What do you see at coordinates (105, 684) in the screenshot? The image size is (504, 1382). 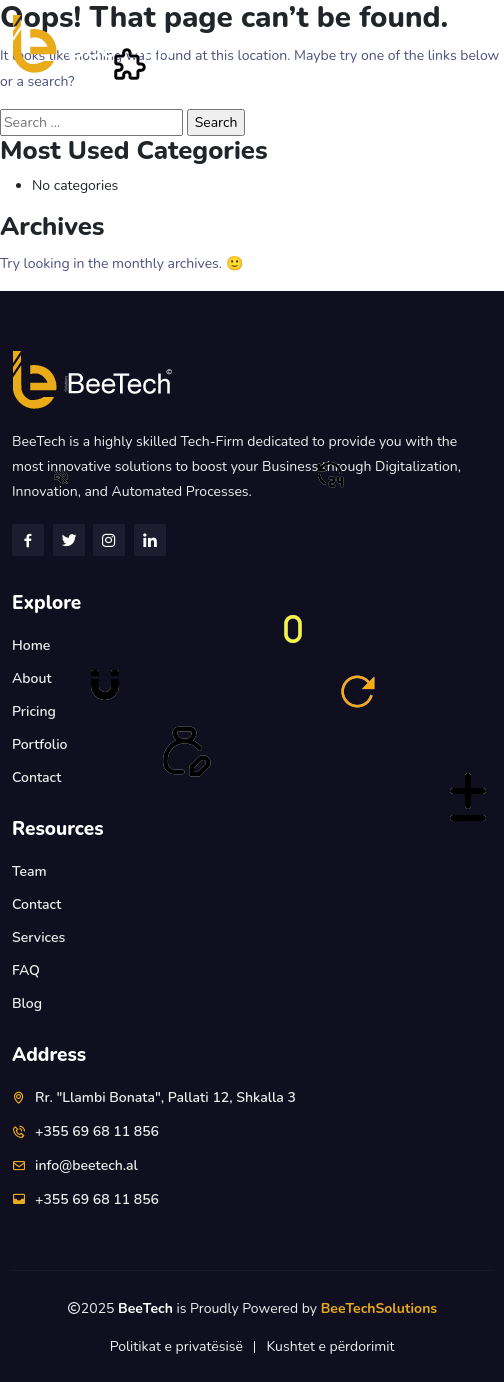 I see `attract or pull related items together` at bounding box center [105, 684].